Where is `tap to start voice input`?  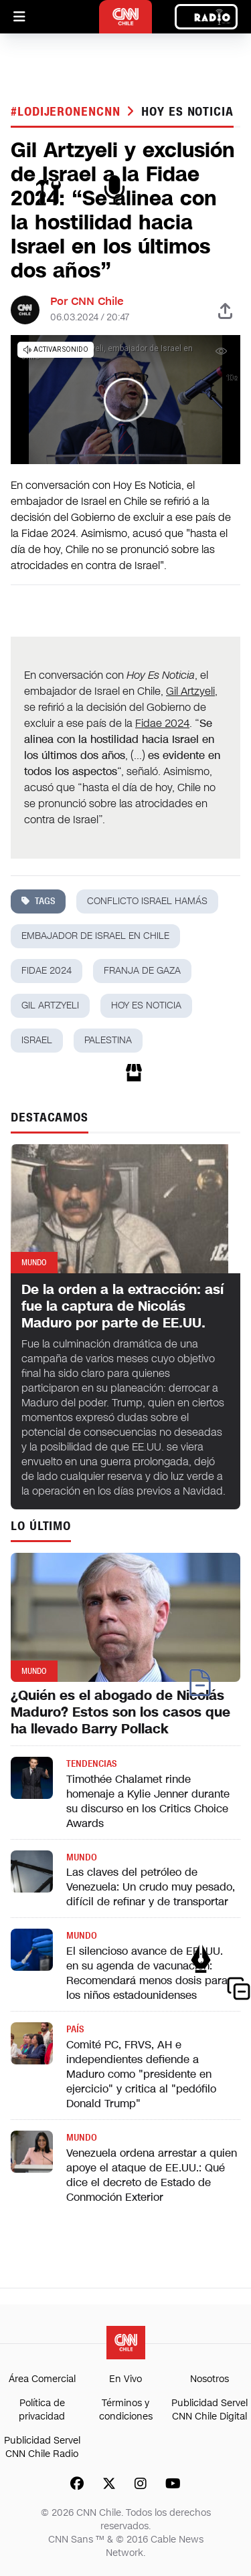 tap to start voice input is located at coordinates (114, 190).